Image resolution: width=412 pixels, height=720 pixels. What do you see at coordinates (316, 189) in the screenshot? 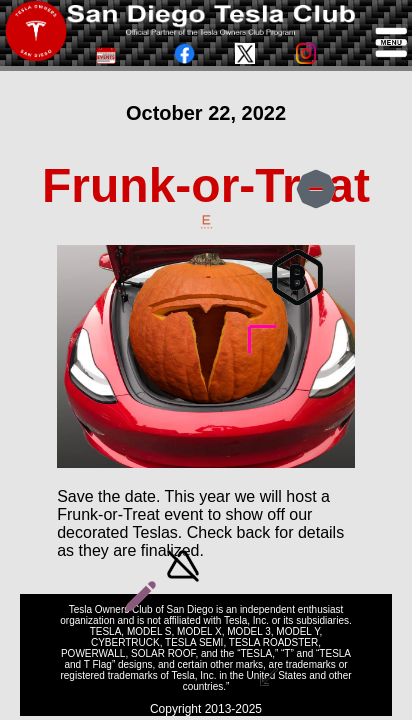
I see `remove or delete an item` at bounding box center [316, 189].